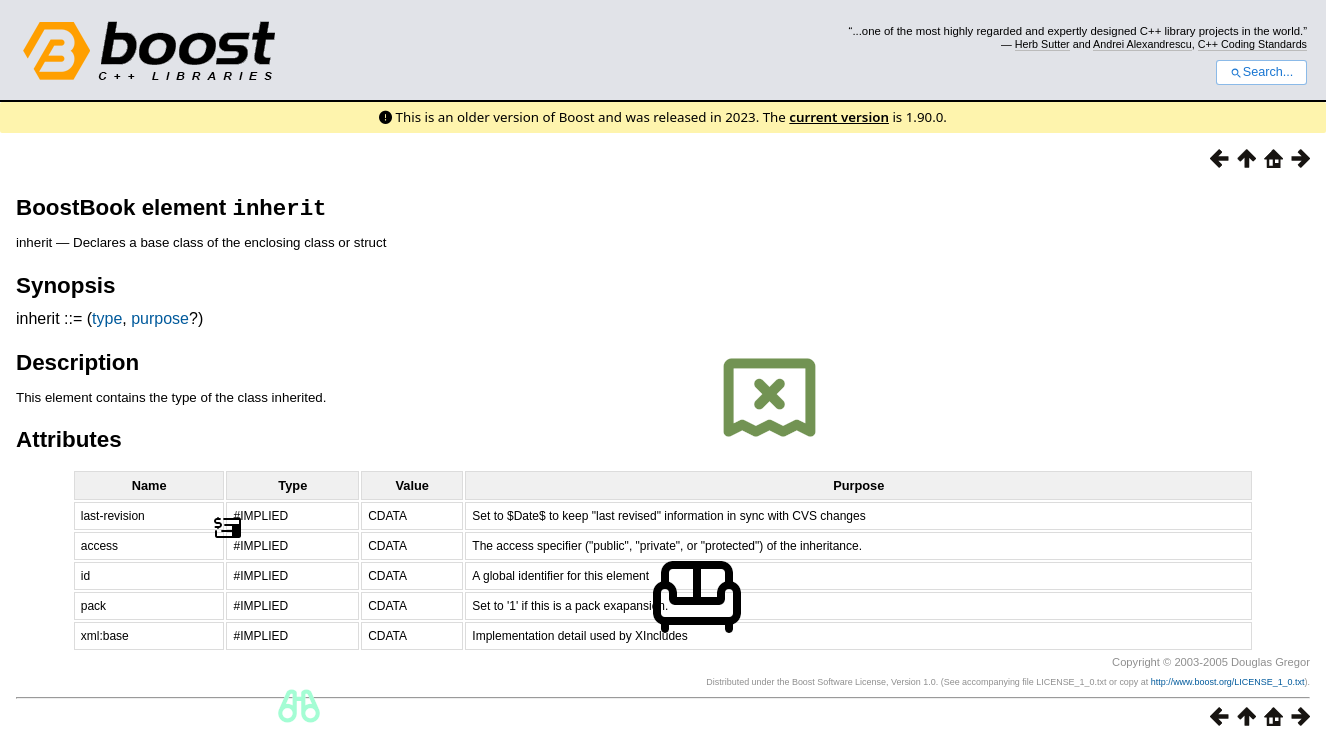 The height and width of the screenshot is (750, 1326). Describe the element at coordinates (299, 706) in the screenshot. I see `search or explore content` at that location.